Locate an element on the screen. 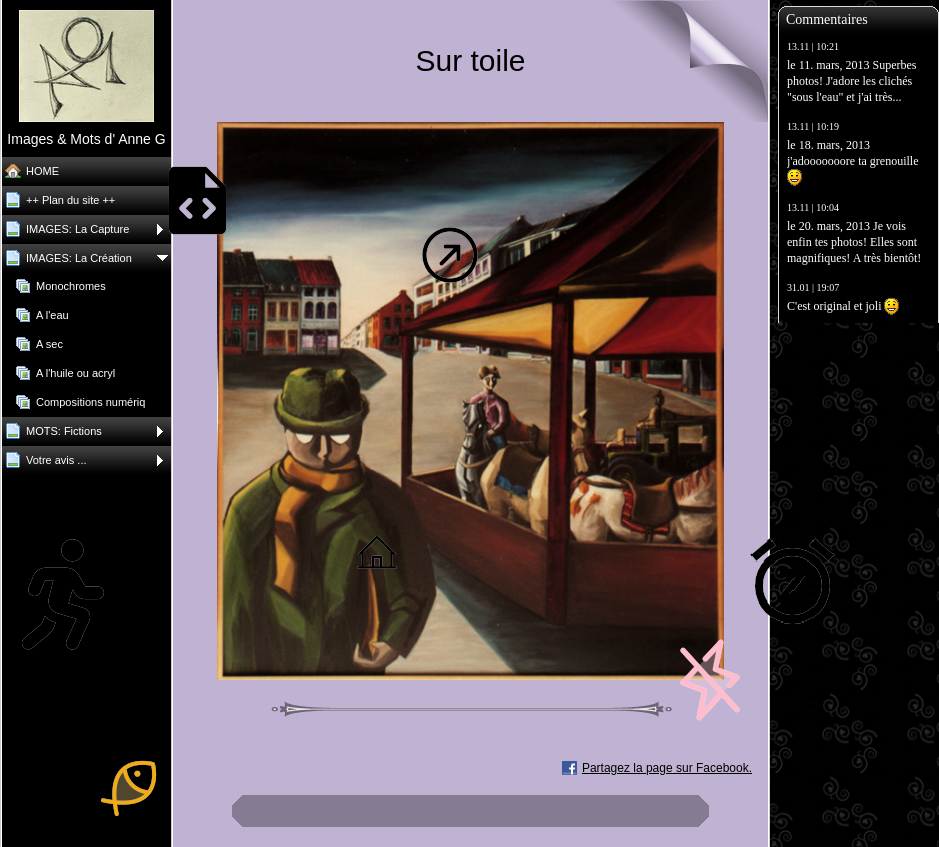 The image size is (939, 847). disable flash or lightning mode is located at coordinates (710, 680).